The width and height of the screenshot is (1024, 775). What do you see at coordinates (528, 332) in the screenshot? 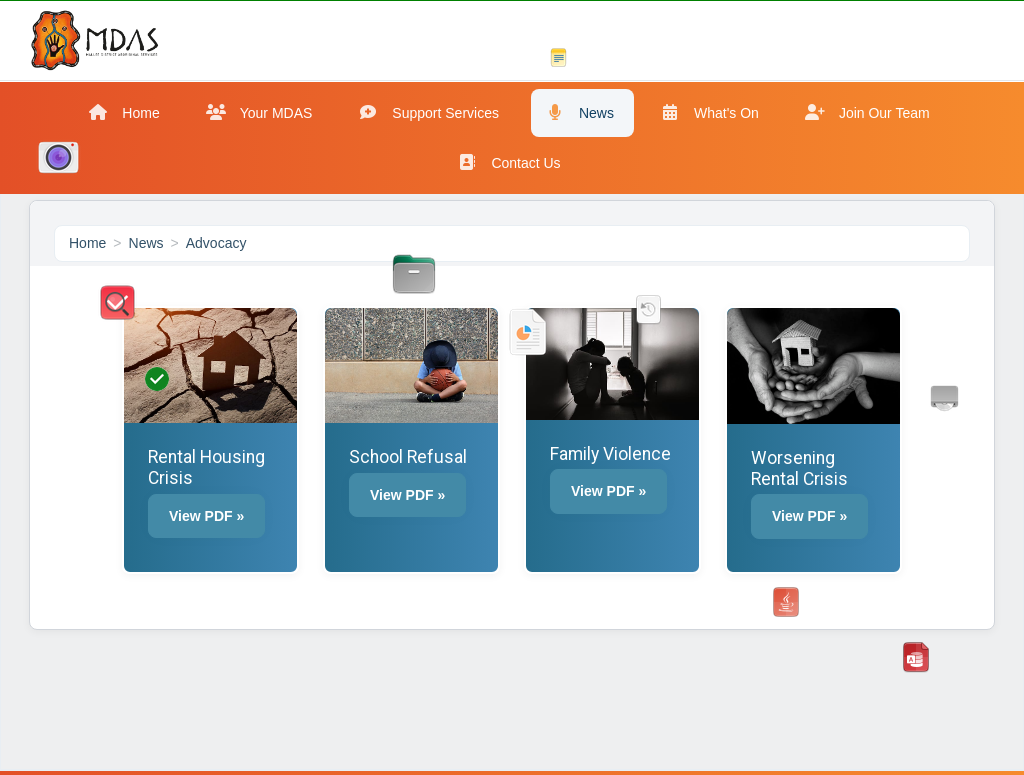
I see `open a presentation file` at bounding box center [528, 332].